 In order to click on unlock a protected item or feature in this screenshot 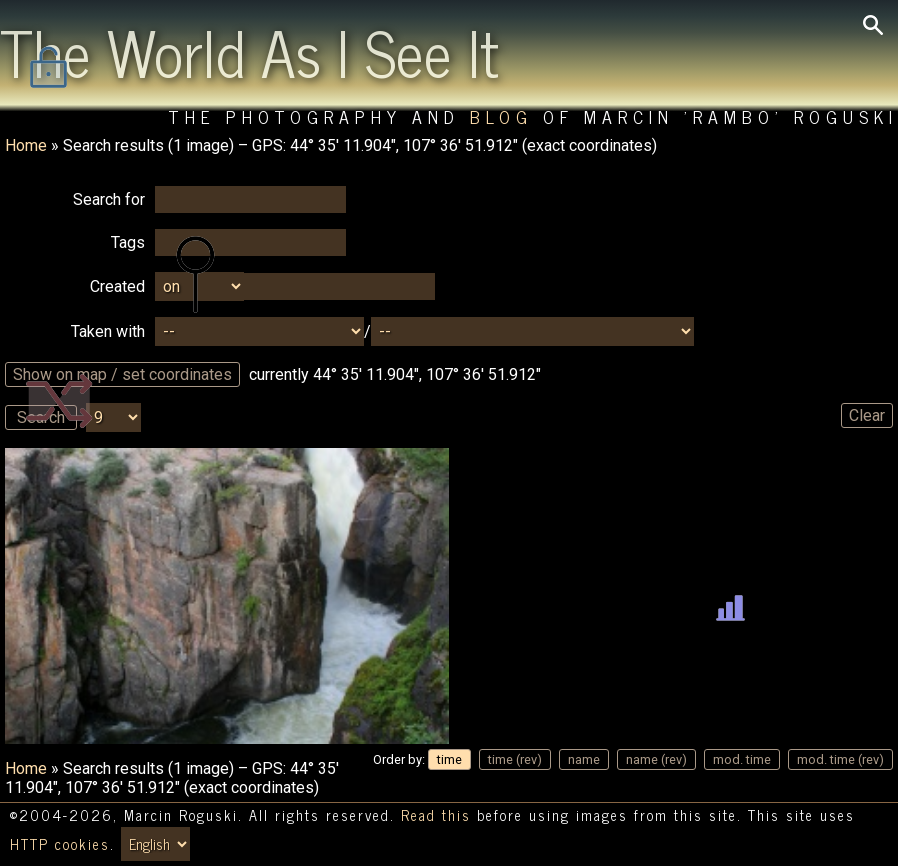, I will do `click(48, 69)`.